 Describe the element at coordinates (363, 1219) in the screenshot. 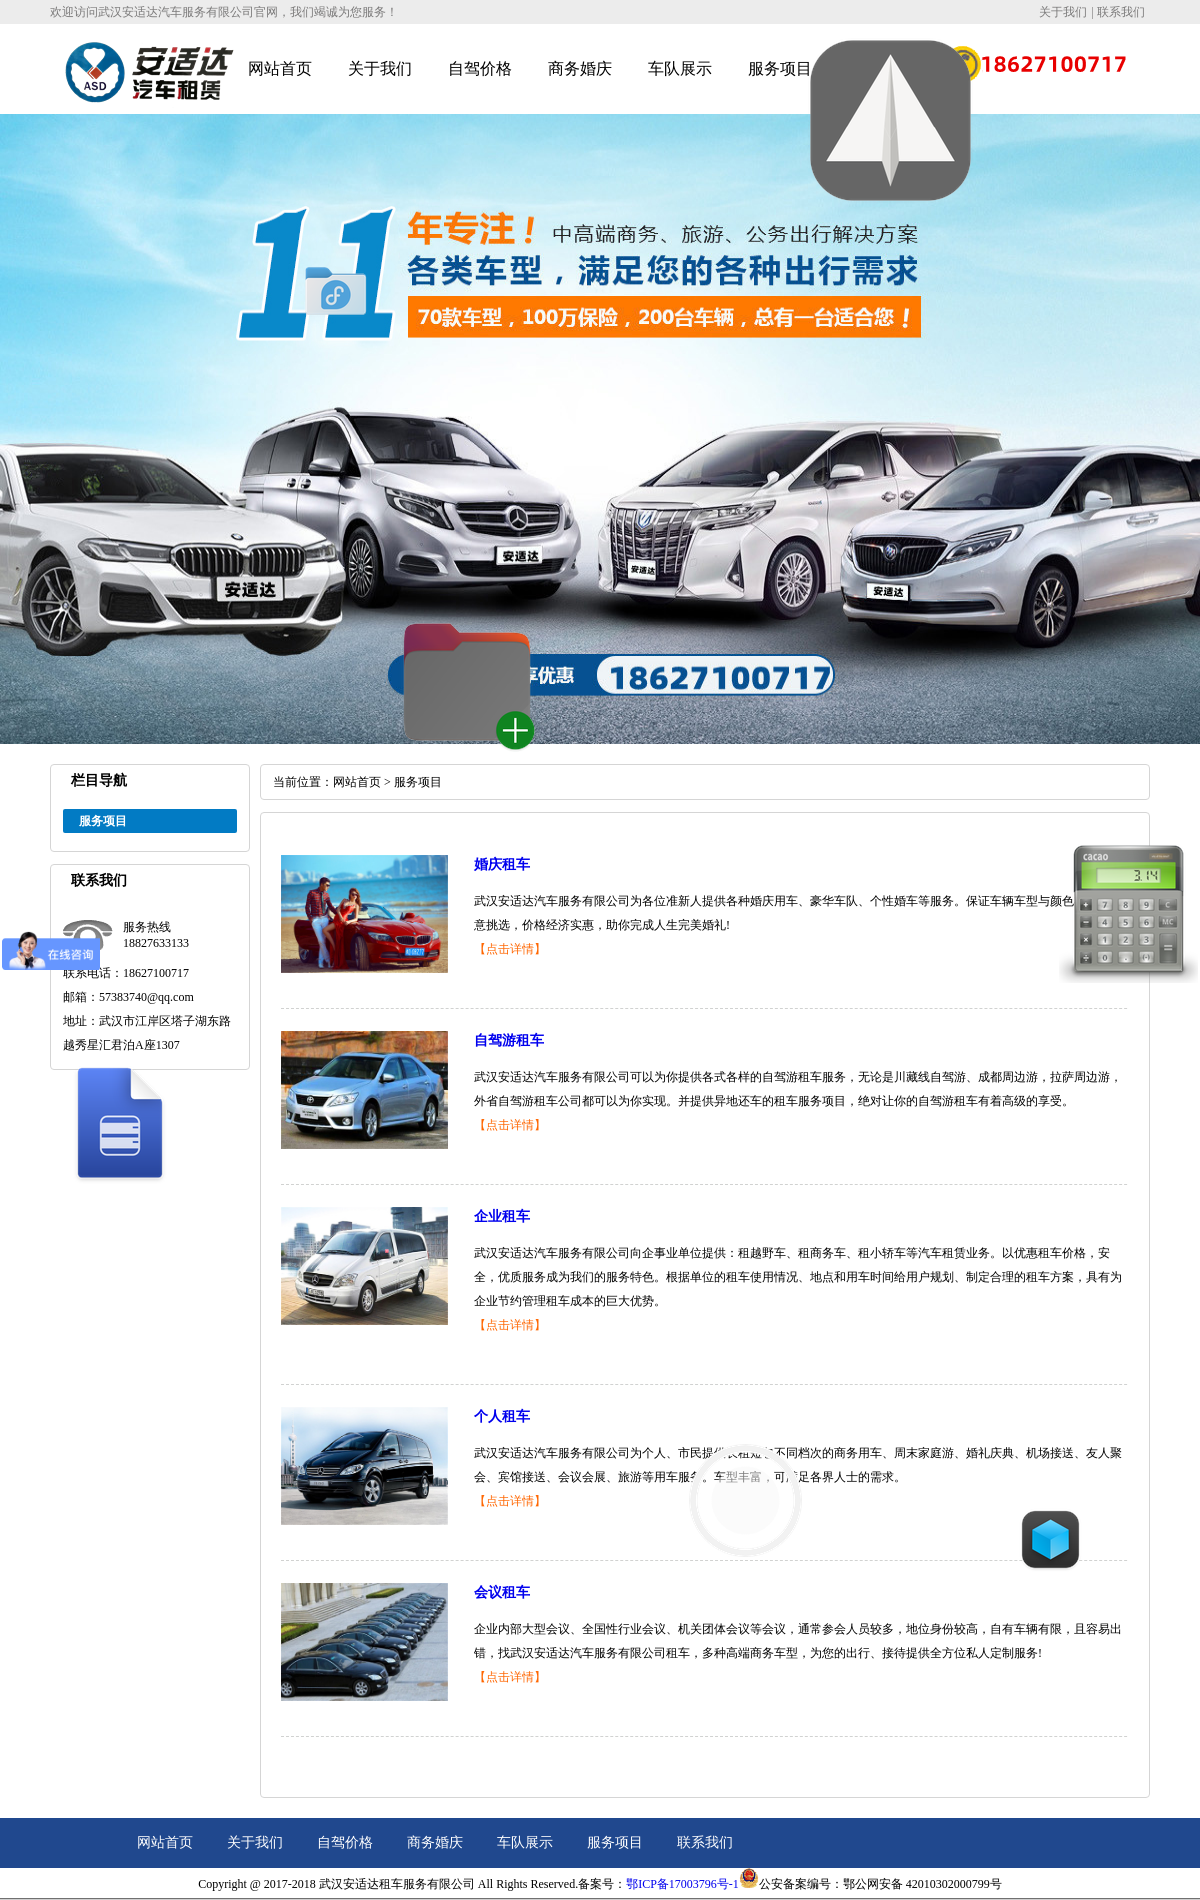

I see `open sound and audio preferences` at that location.